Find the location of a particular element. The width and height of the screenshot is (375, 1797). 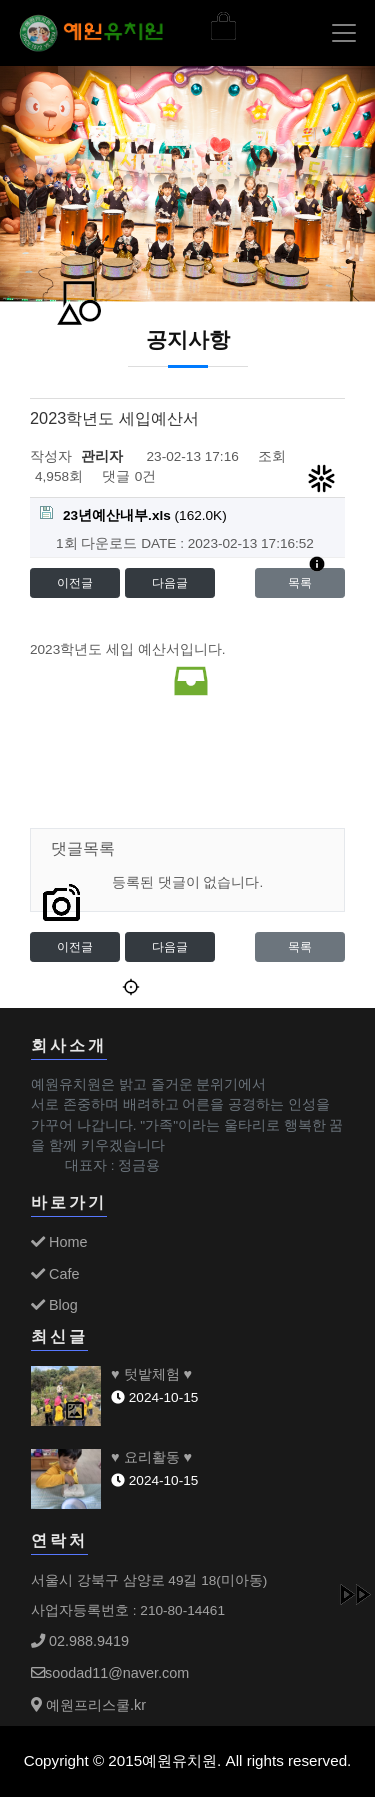

connect to a wireless or external camera is located at coordinates (61, 902).